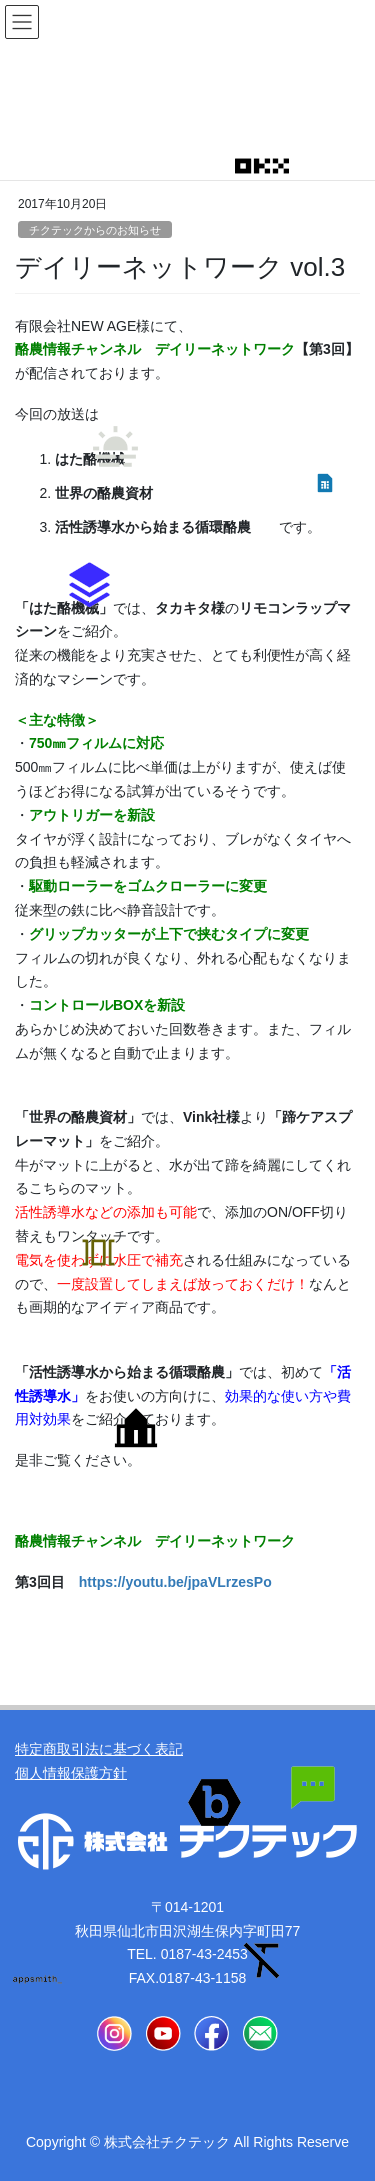  What do you see at coordinates (89, 585) in the screenshot?
I see `view stacked layers or content` at bounding box center [89, 585].